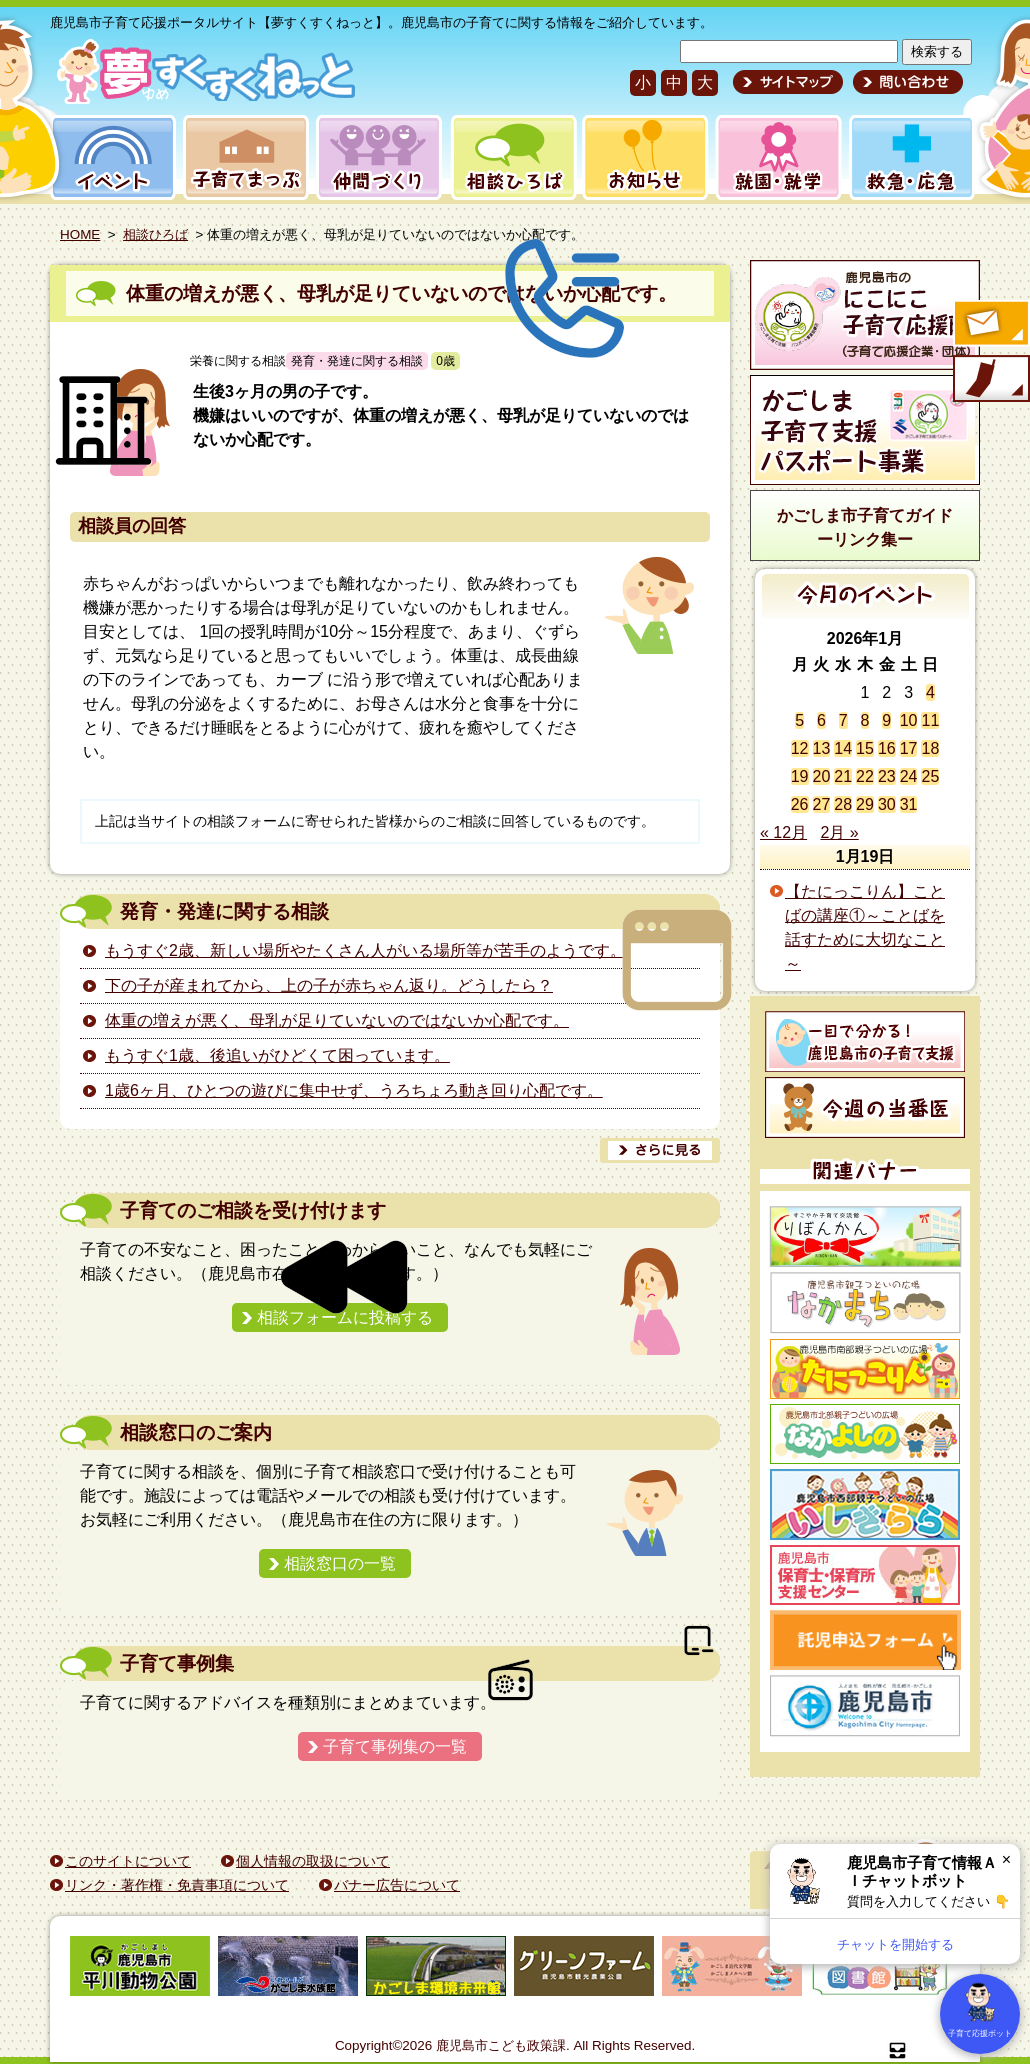 The image size is (1030, 2064). What do you see at coordinates (510, 1679) in the screenshot?
I see `listen to radio or audio broadcasts` at bounding box center [510, 1679].